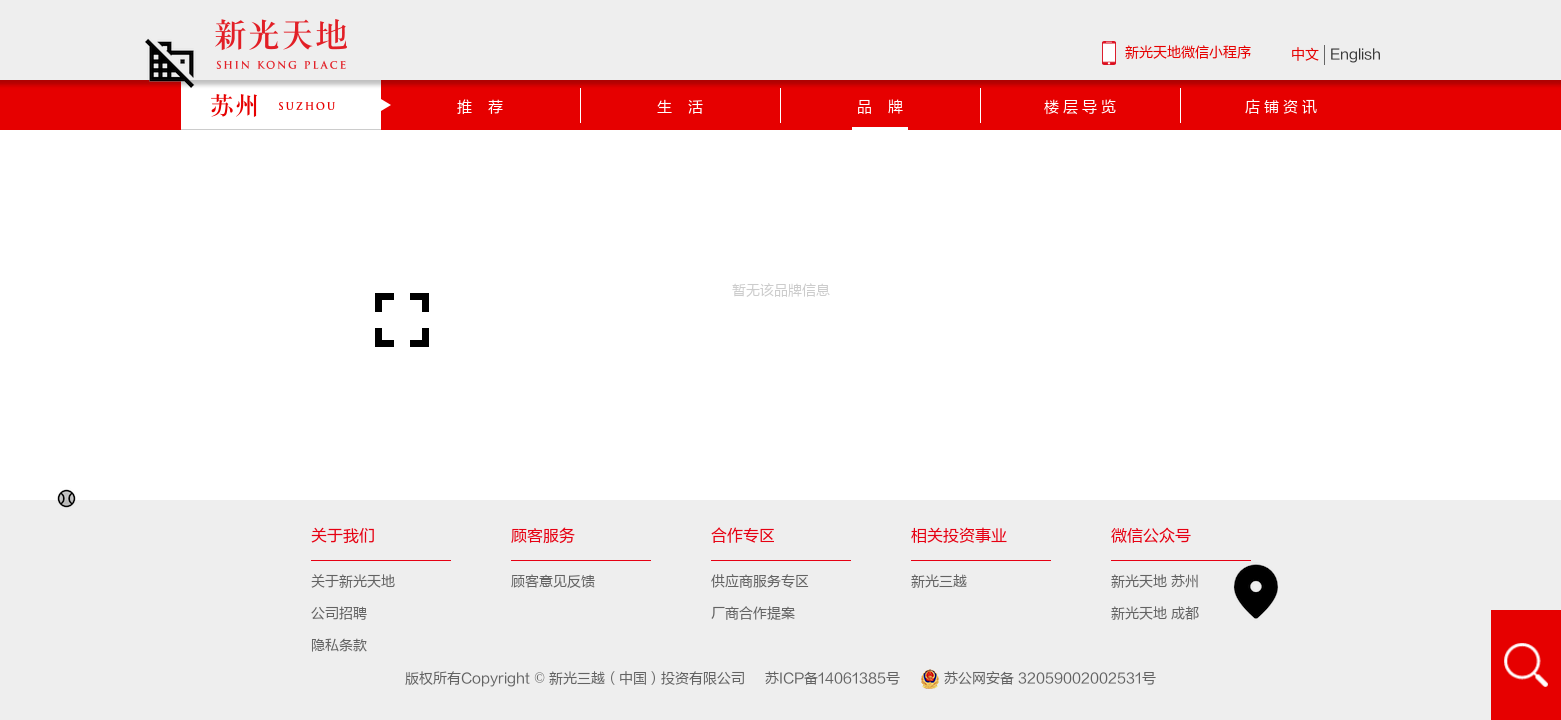 This screenshot has width=1561, height=720. What do you see at coordinates (171, 61) in the screenshot?
I see `indicates a website or domain is unavailable` at bounding box center [171, 61].